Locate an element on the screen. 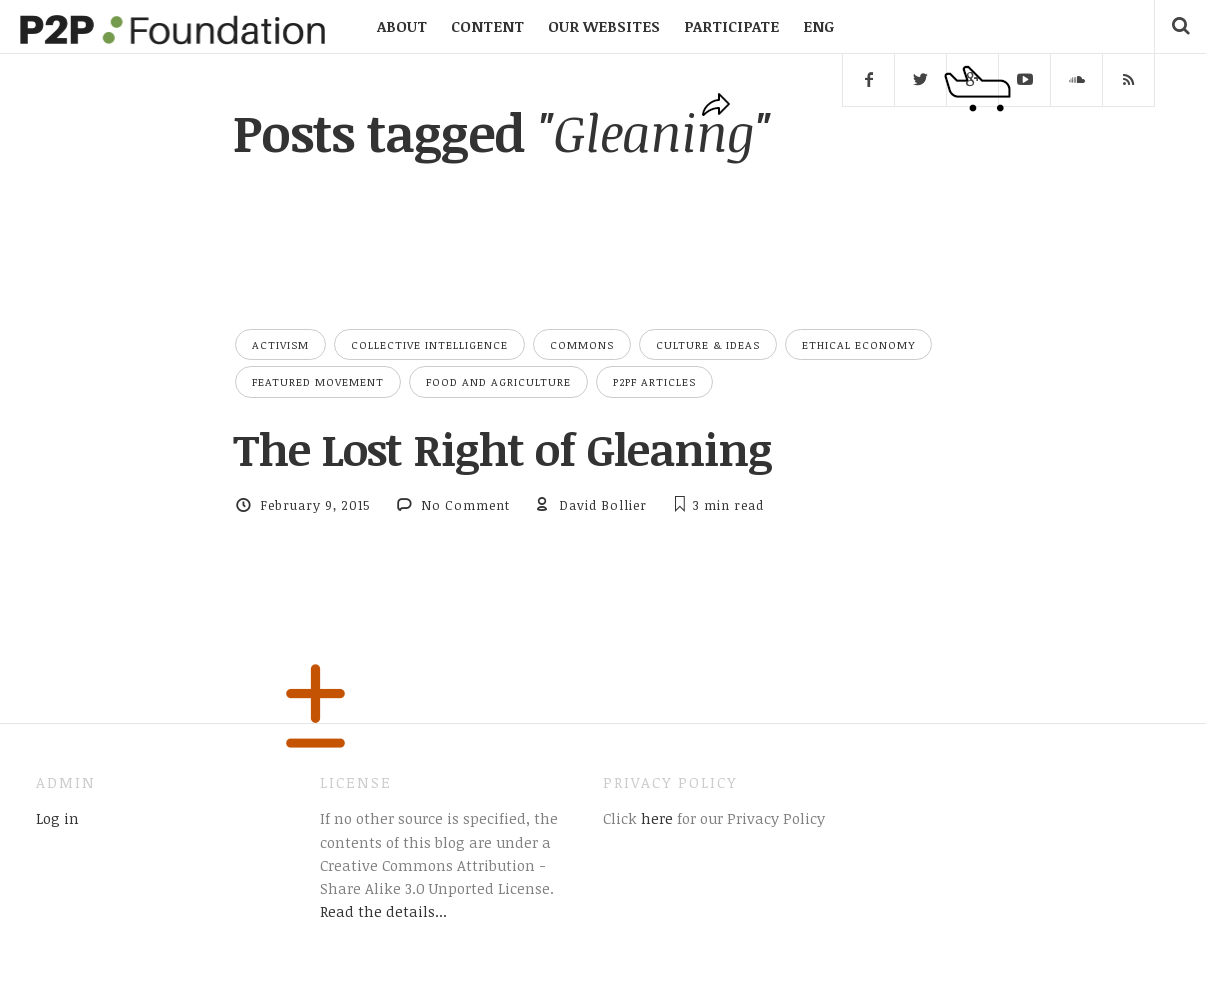  share content with others is located at coordinates (716, 106).